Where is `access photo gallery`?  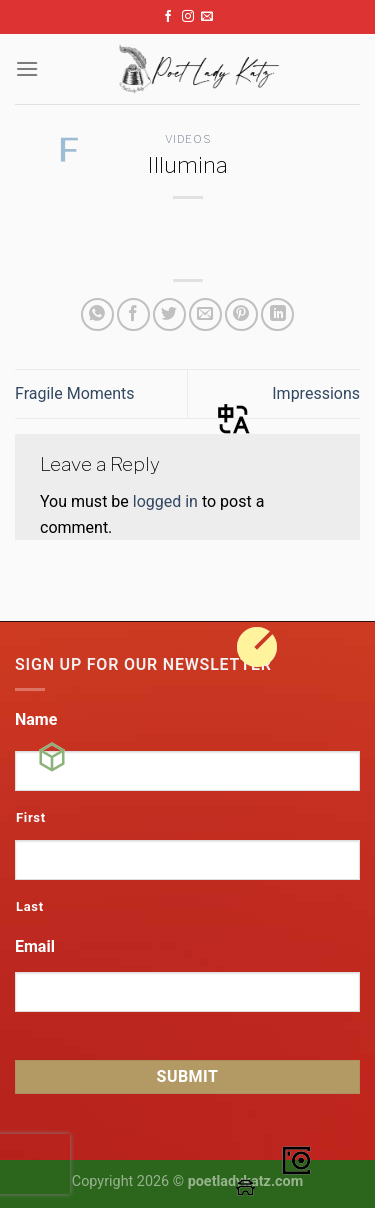 access photo gallery is located at coordinates (296, 1160).